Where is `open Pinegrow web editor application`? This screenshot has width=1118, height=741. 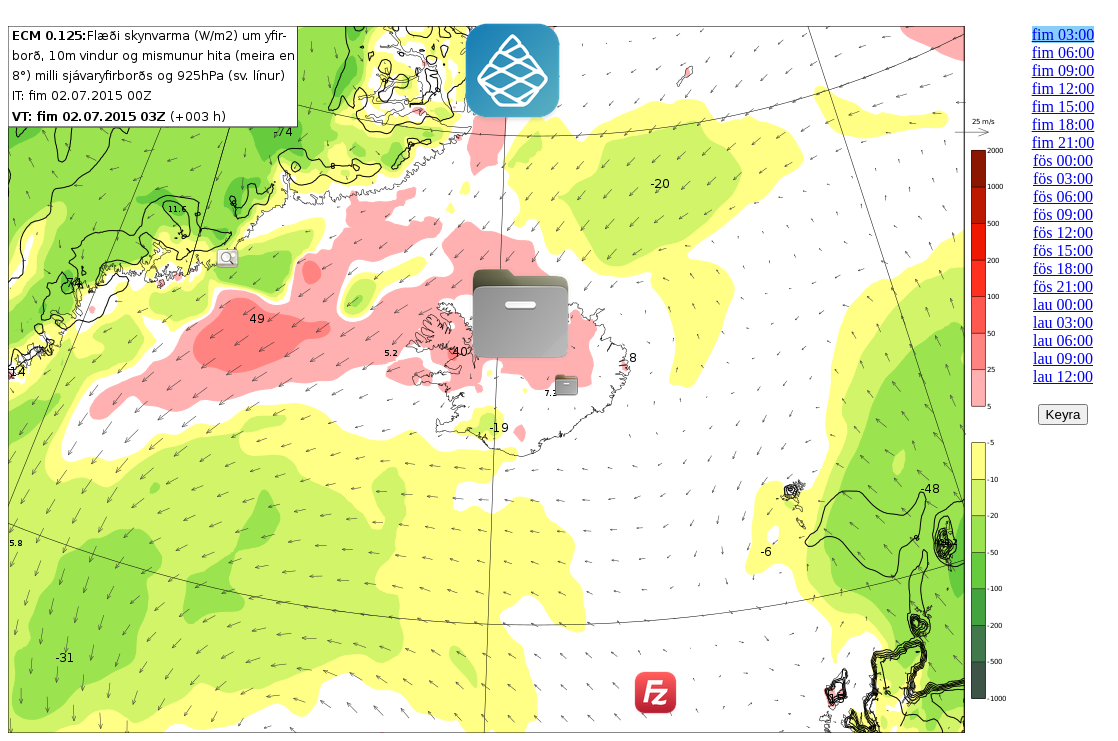
open Pinegrow web editor application is located at coordinates (512, 70).